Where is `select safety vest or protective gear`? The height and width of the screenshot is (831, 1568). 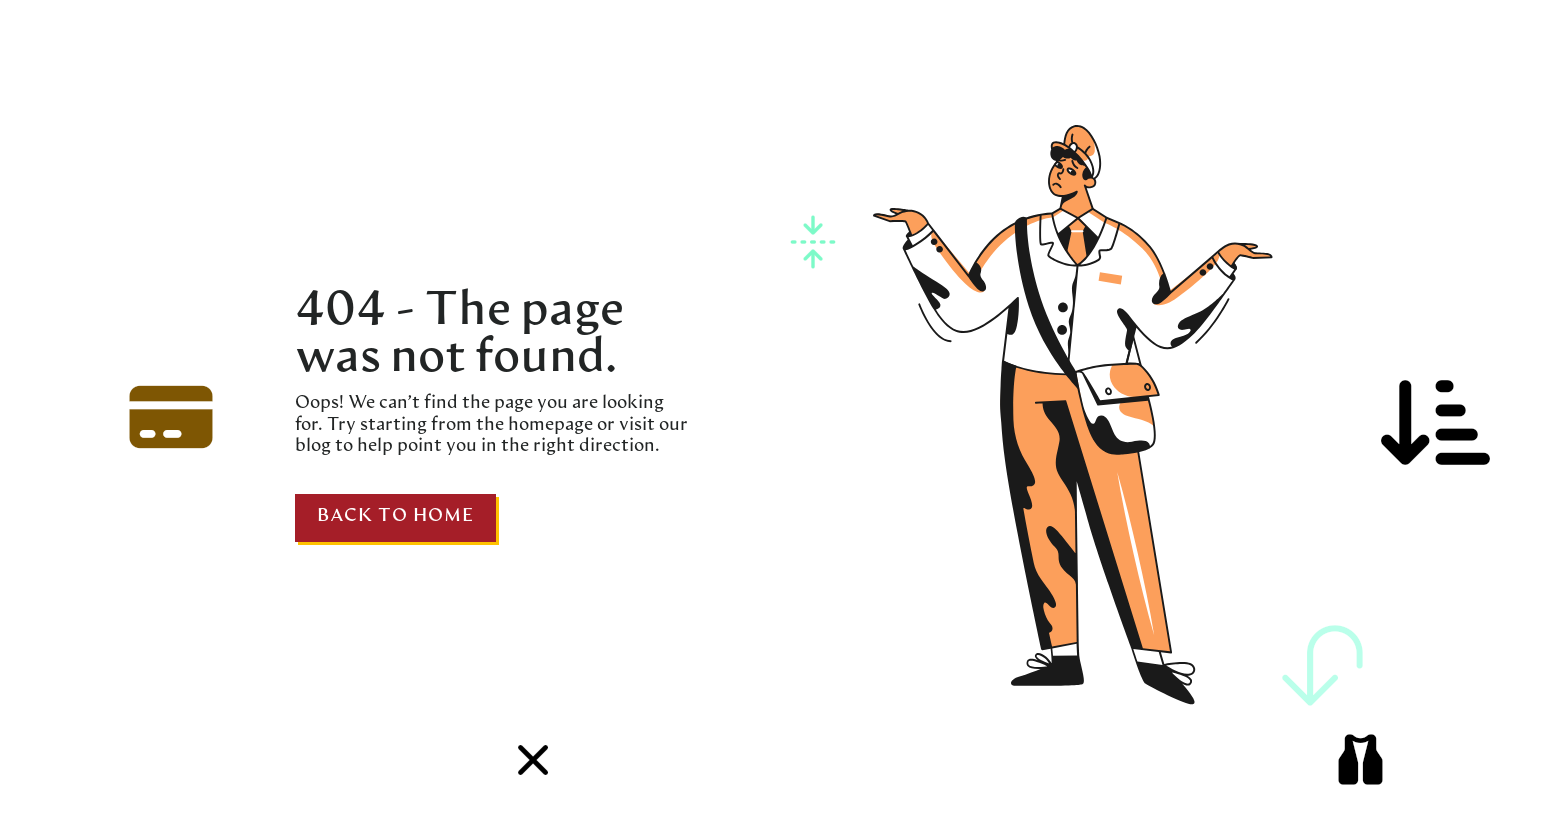 select safety vest or protective gear is located at coordinates (1360, 759).